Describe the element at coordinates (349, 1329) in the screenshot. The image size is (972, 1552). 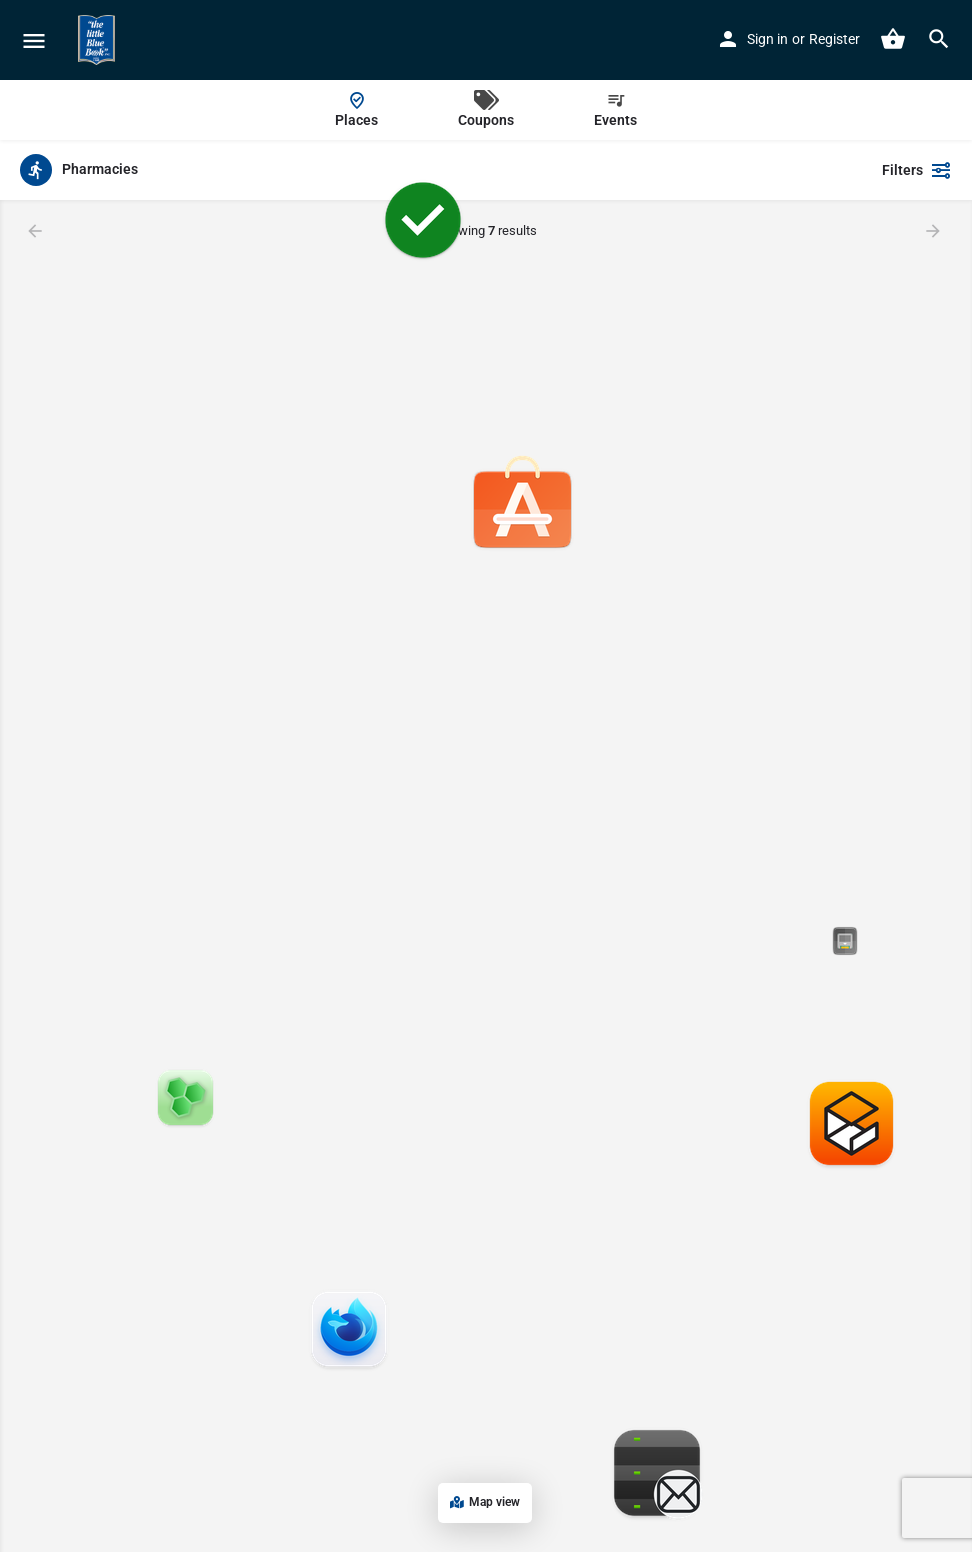
I see `open Firefox Developer Edition browser` at that location.